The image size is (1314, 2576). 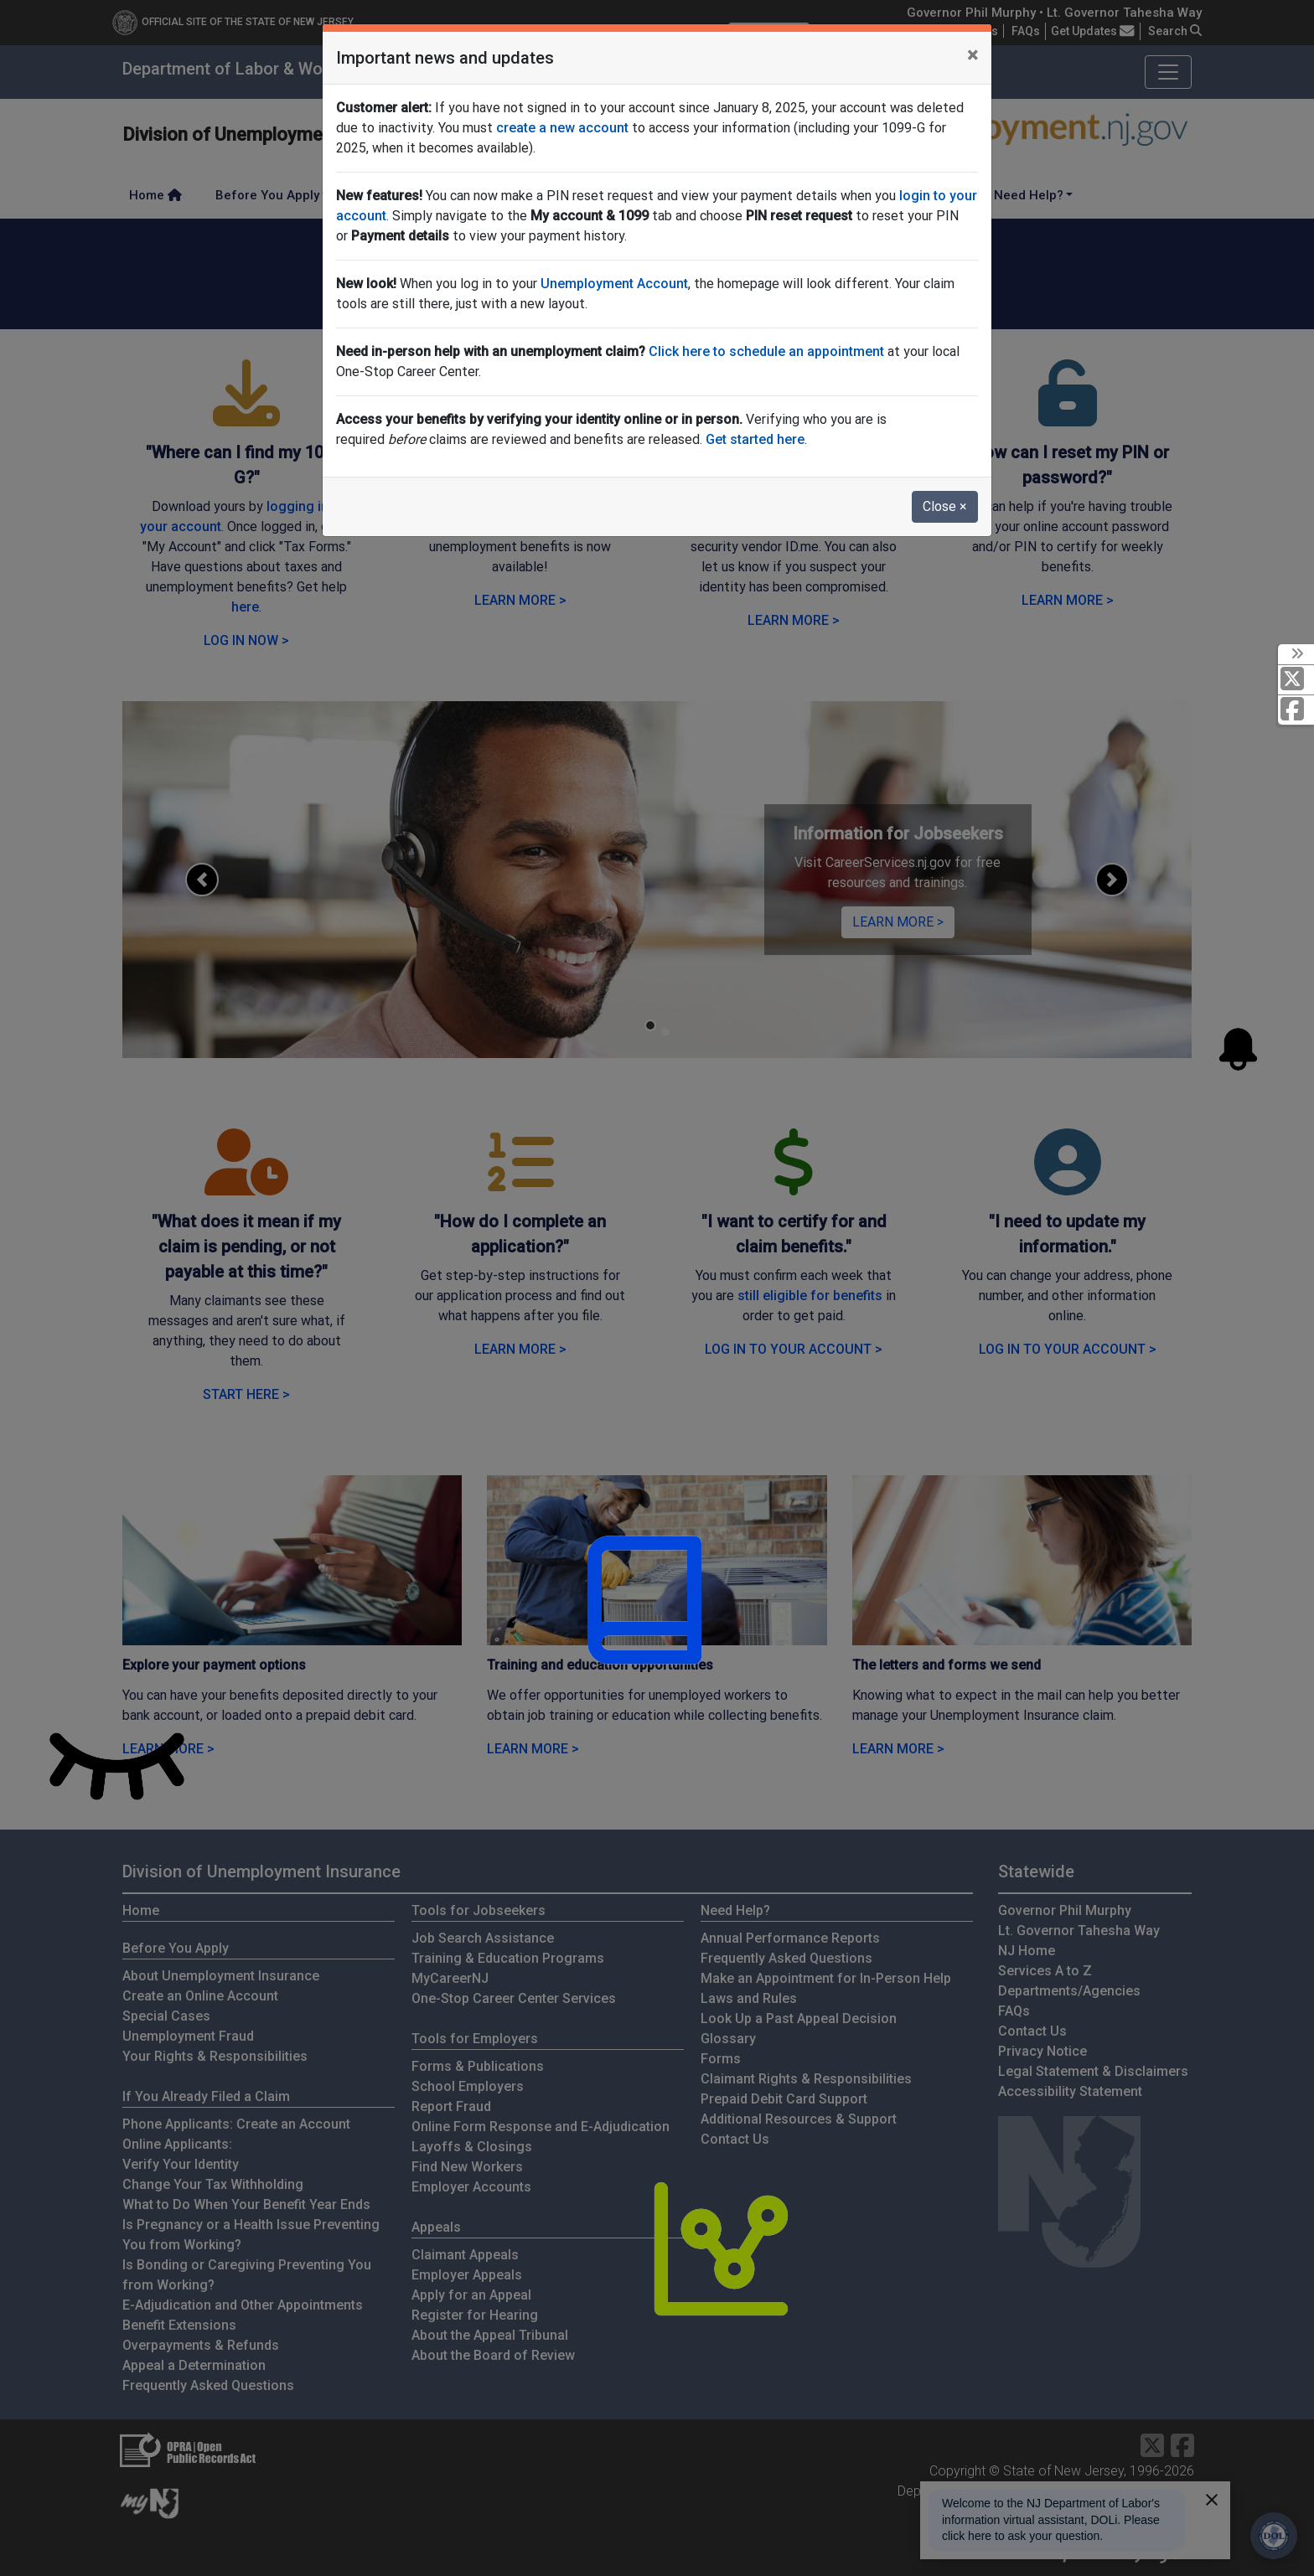 I want to click on view notifications, so click(x=1238, y=1049).